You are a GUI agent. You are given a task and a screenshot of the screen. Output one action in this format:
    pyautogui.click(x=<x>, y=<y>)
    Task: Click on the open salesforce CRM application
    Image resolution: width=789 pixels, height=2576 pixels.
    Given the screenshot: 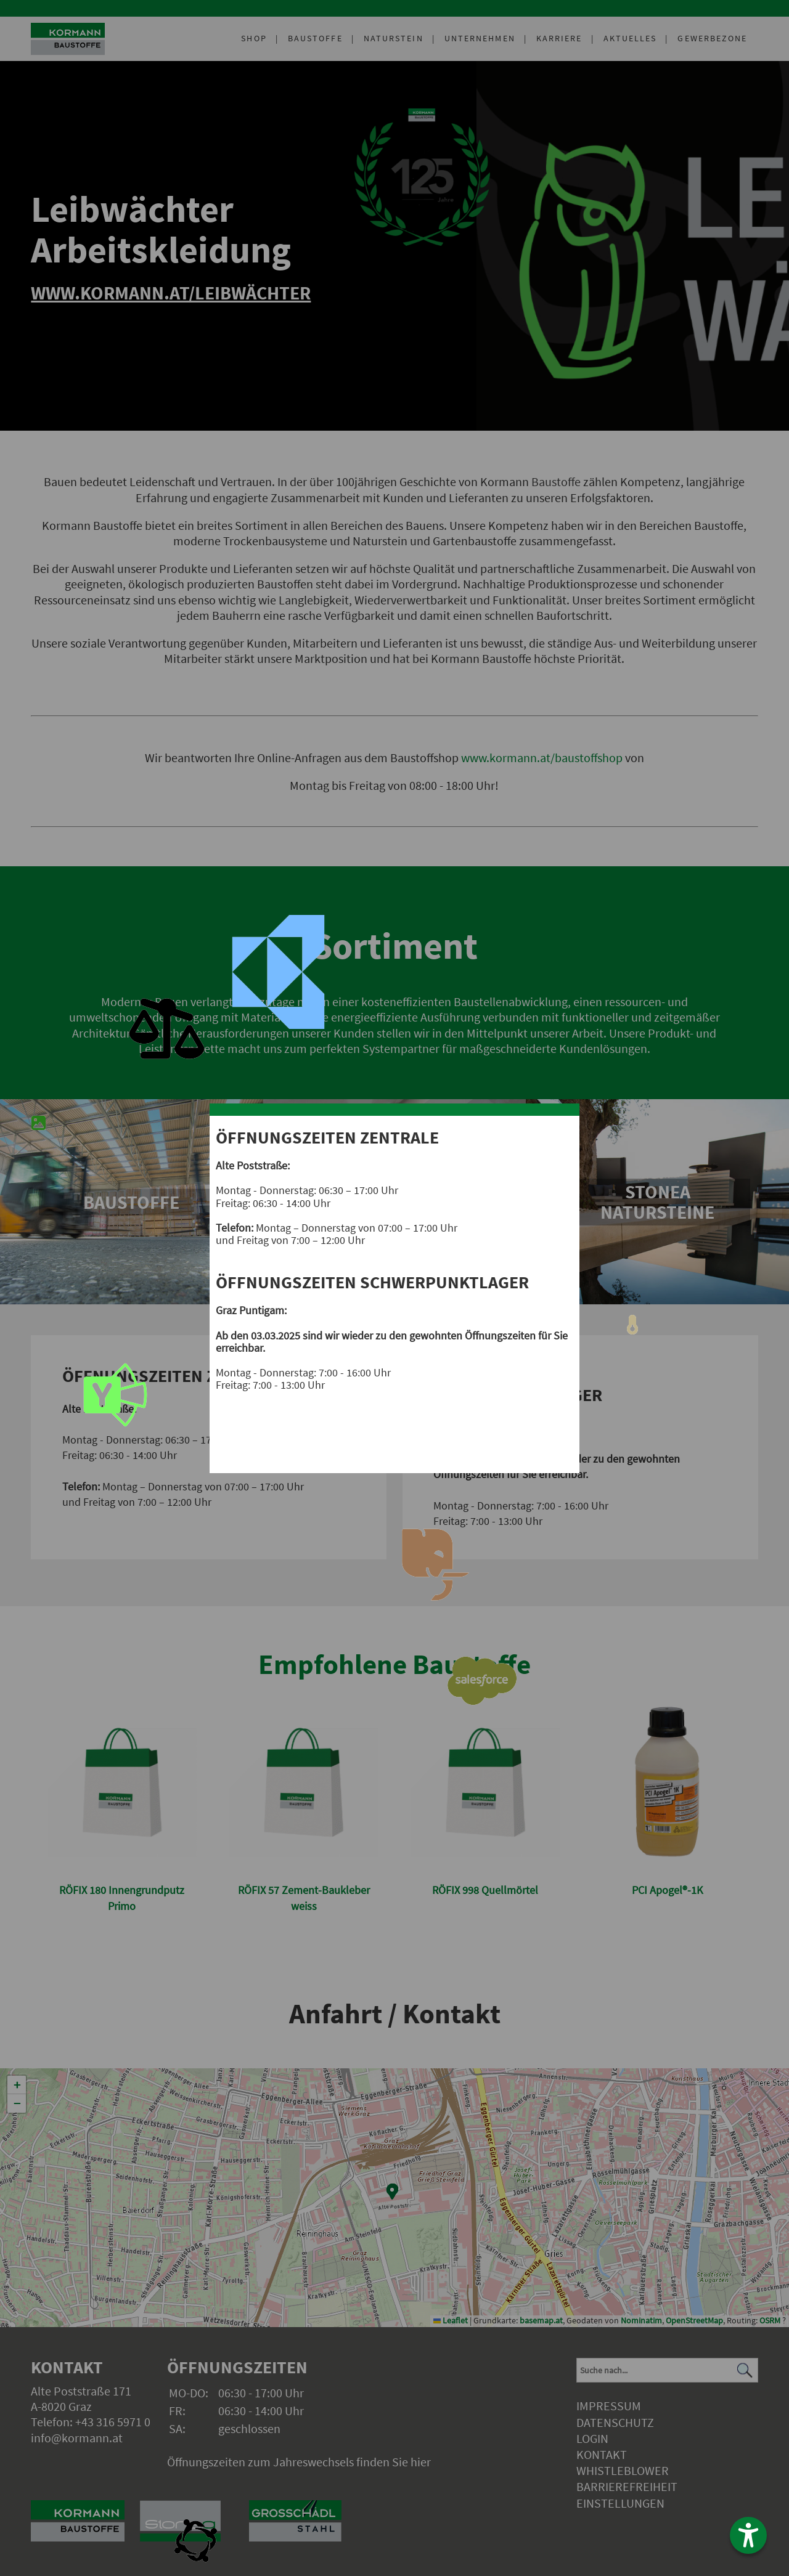 What is the action you would take?
    pyautogui.click(x=482, y=1681)
    